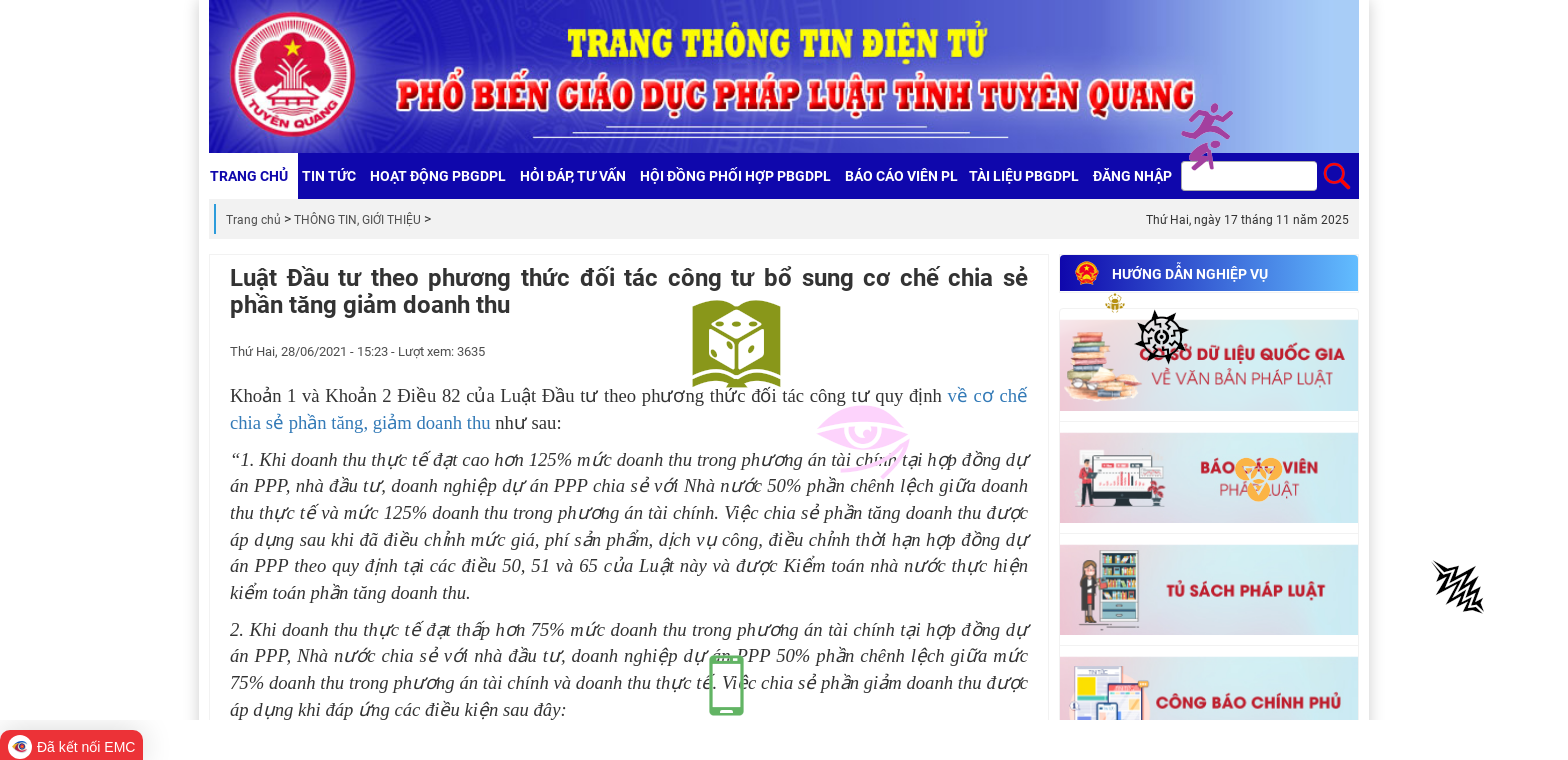 The width and height of the screenshot is (1568, 760). I want to click on indicates mobile device or smartphone compatibility, so click(726, 685).